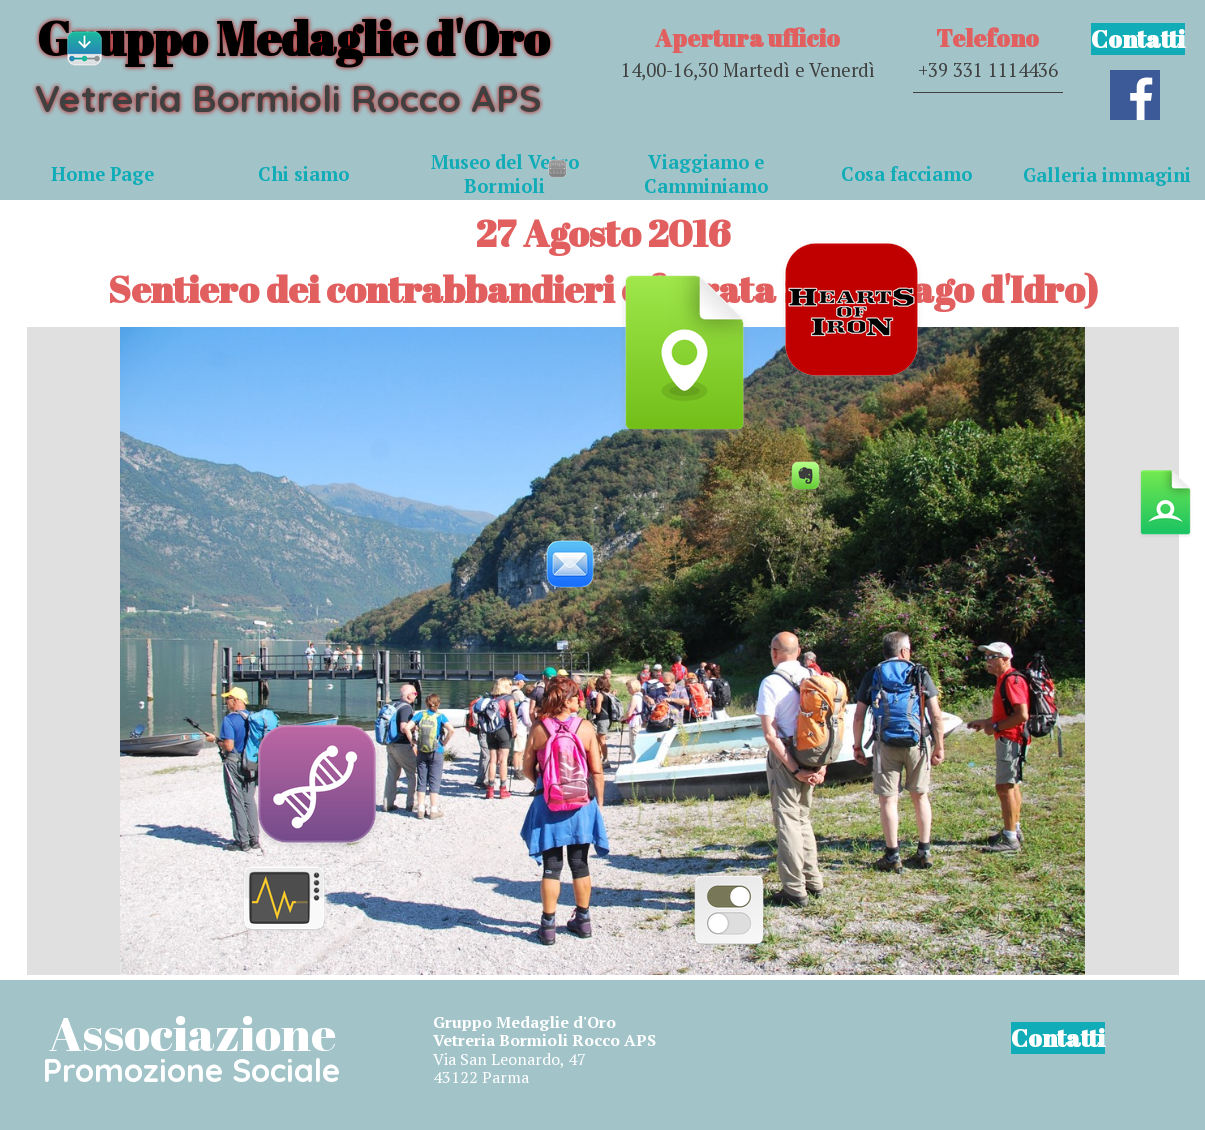 This screenshot has width=1205, height=1130. What do you see at coordinates (684, 355) in the screenshot?
I see `openstreetmap data file` at bounding box center [684, 355].